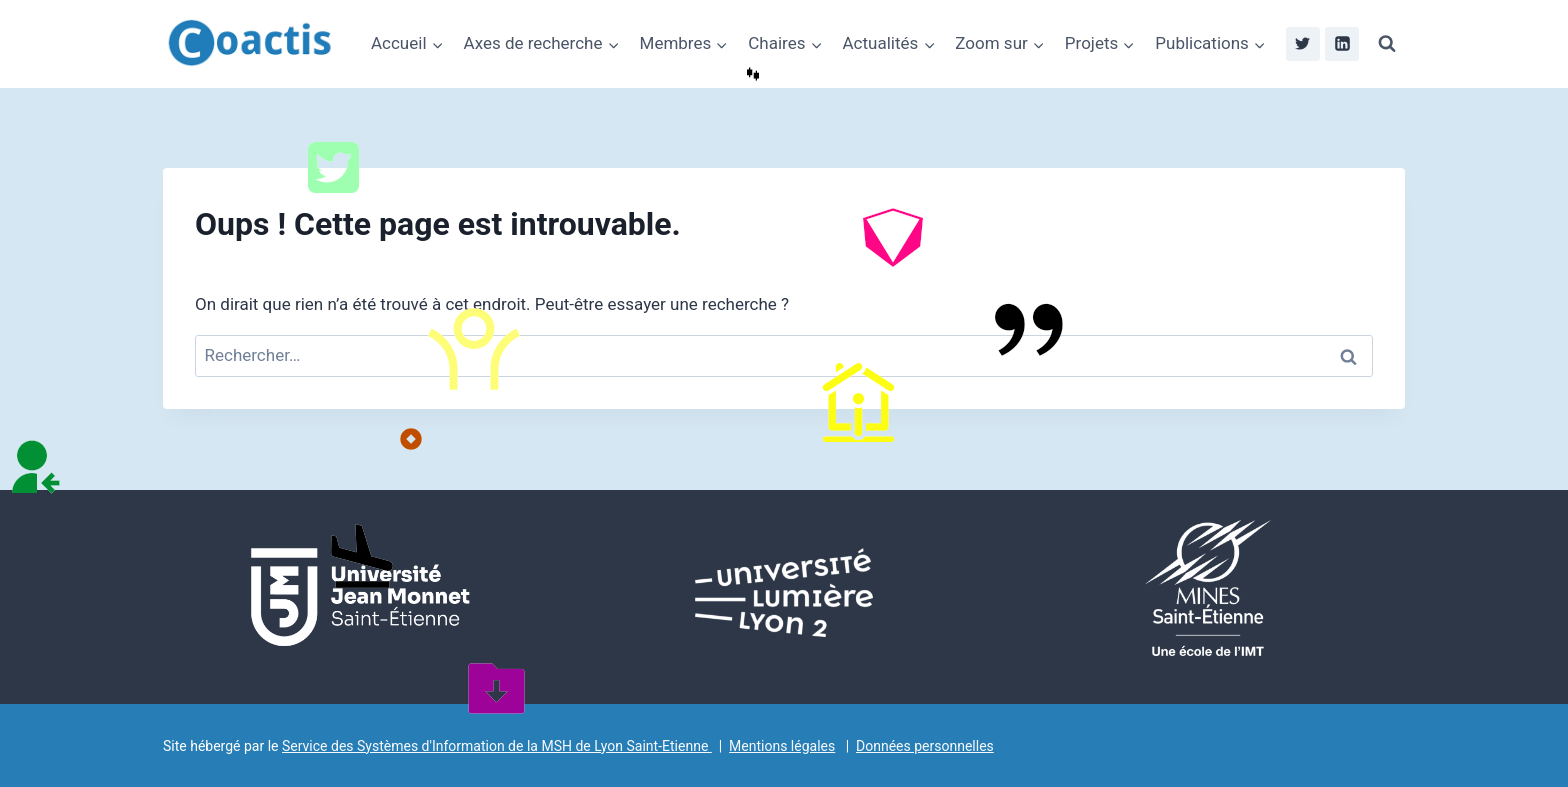 This screenshot has height=787, width=1568. I want to click on share to Twitter, so click(333, 167).